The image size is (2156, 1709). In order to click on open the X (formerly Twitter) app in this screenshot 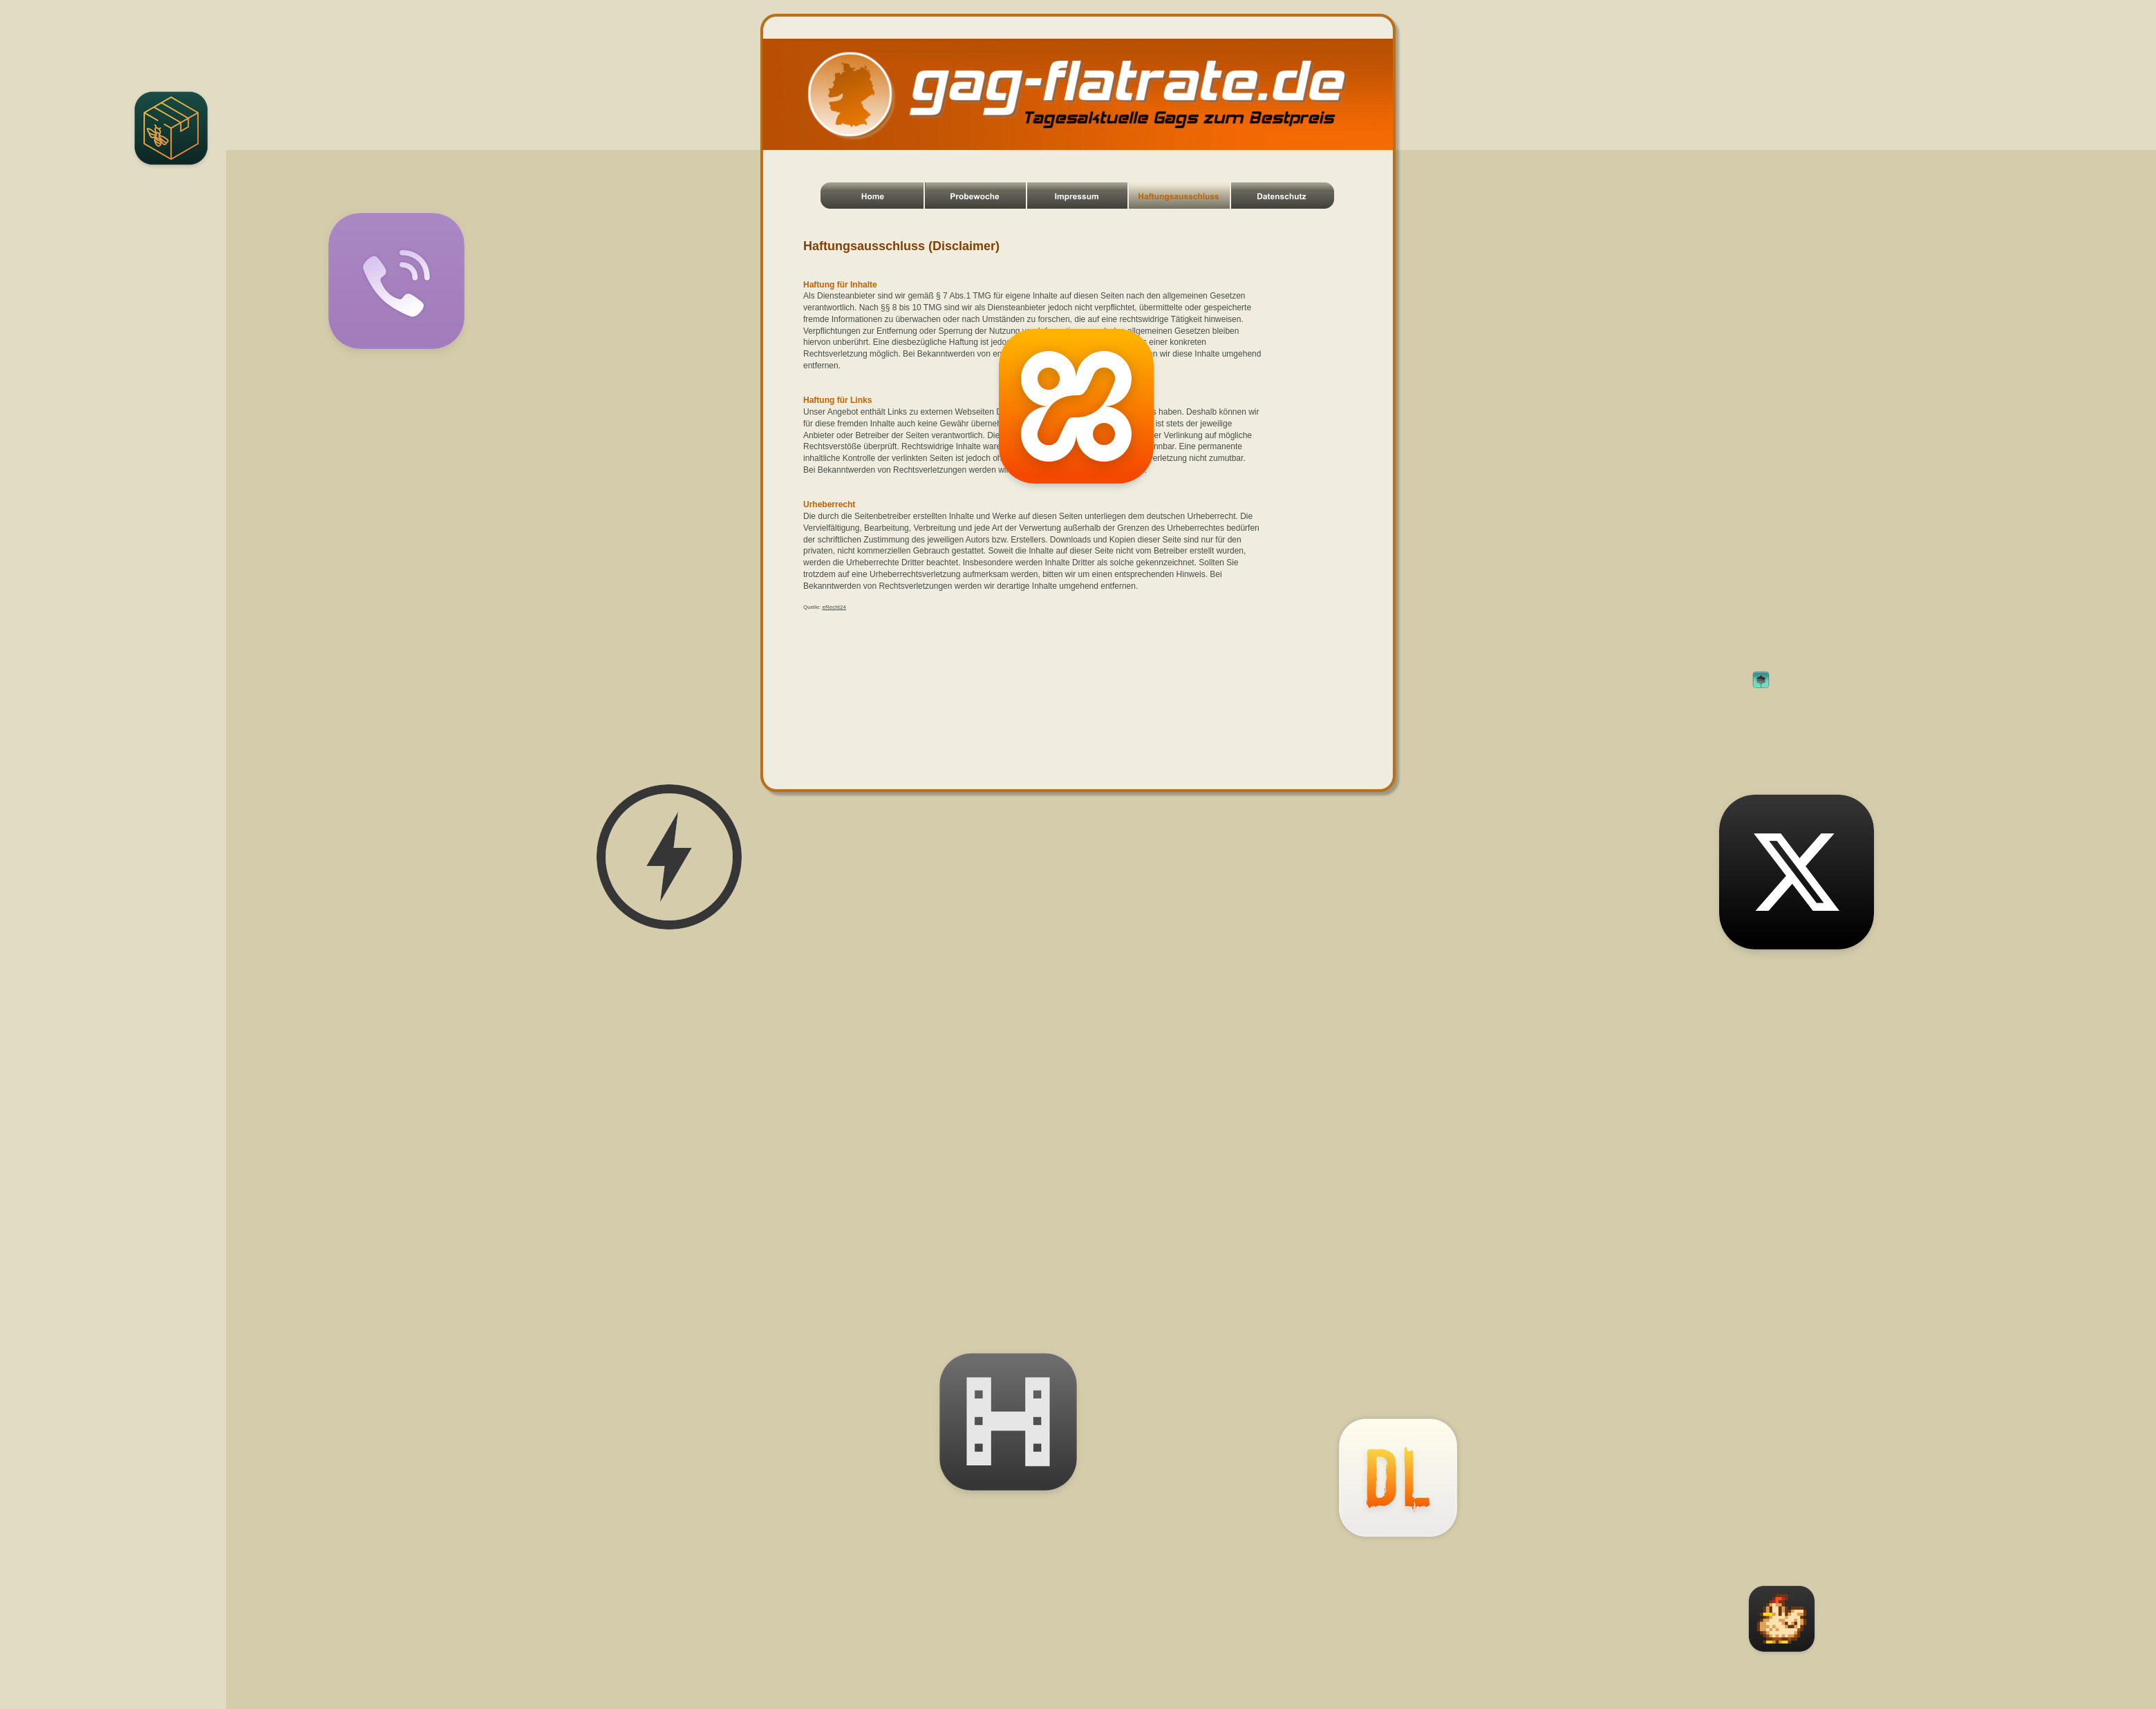, I will do `click(1797, 872)`.